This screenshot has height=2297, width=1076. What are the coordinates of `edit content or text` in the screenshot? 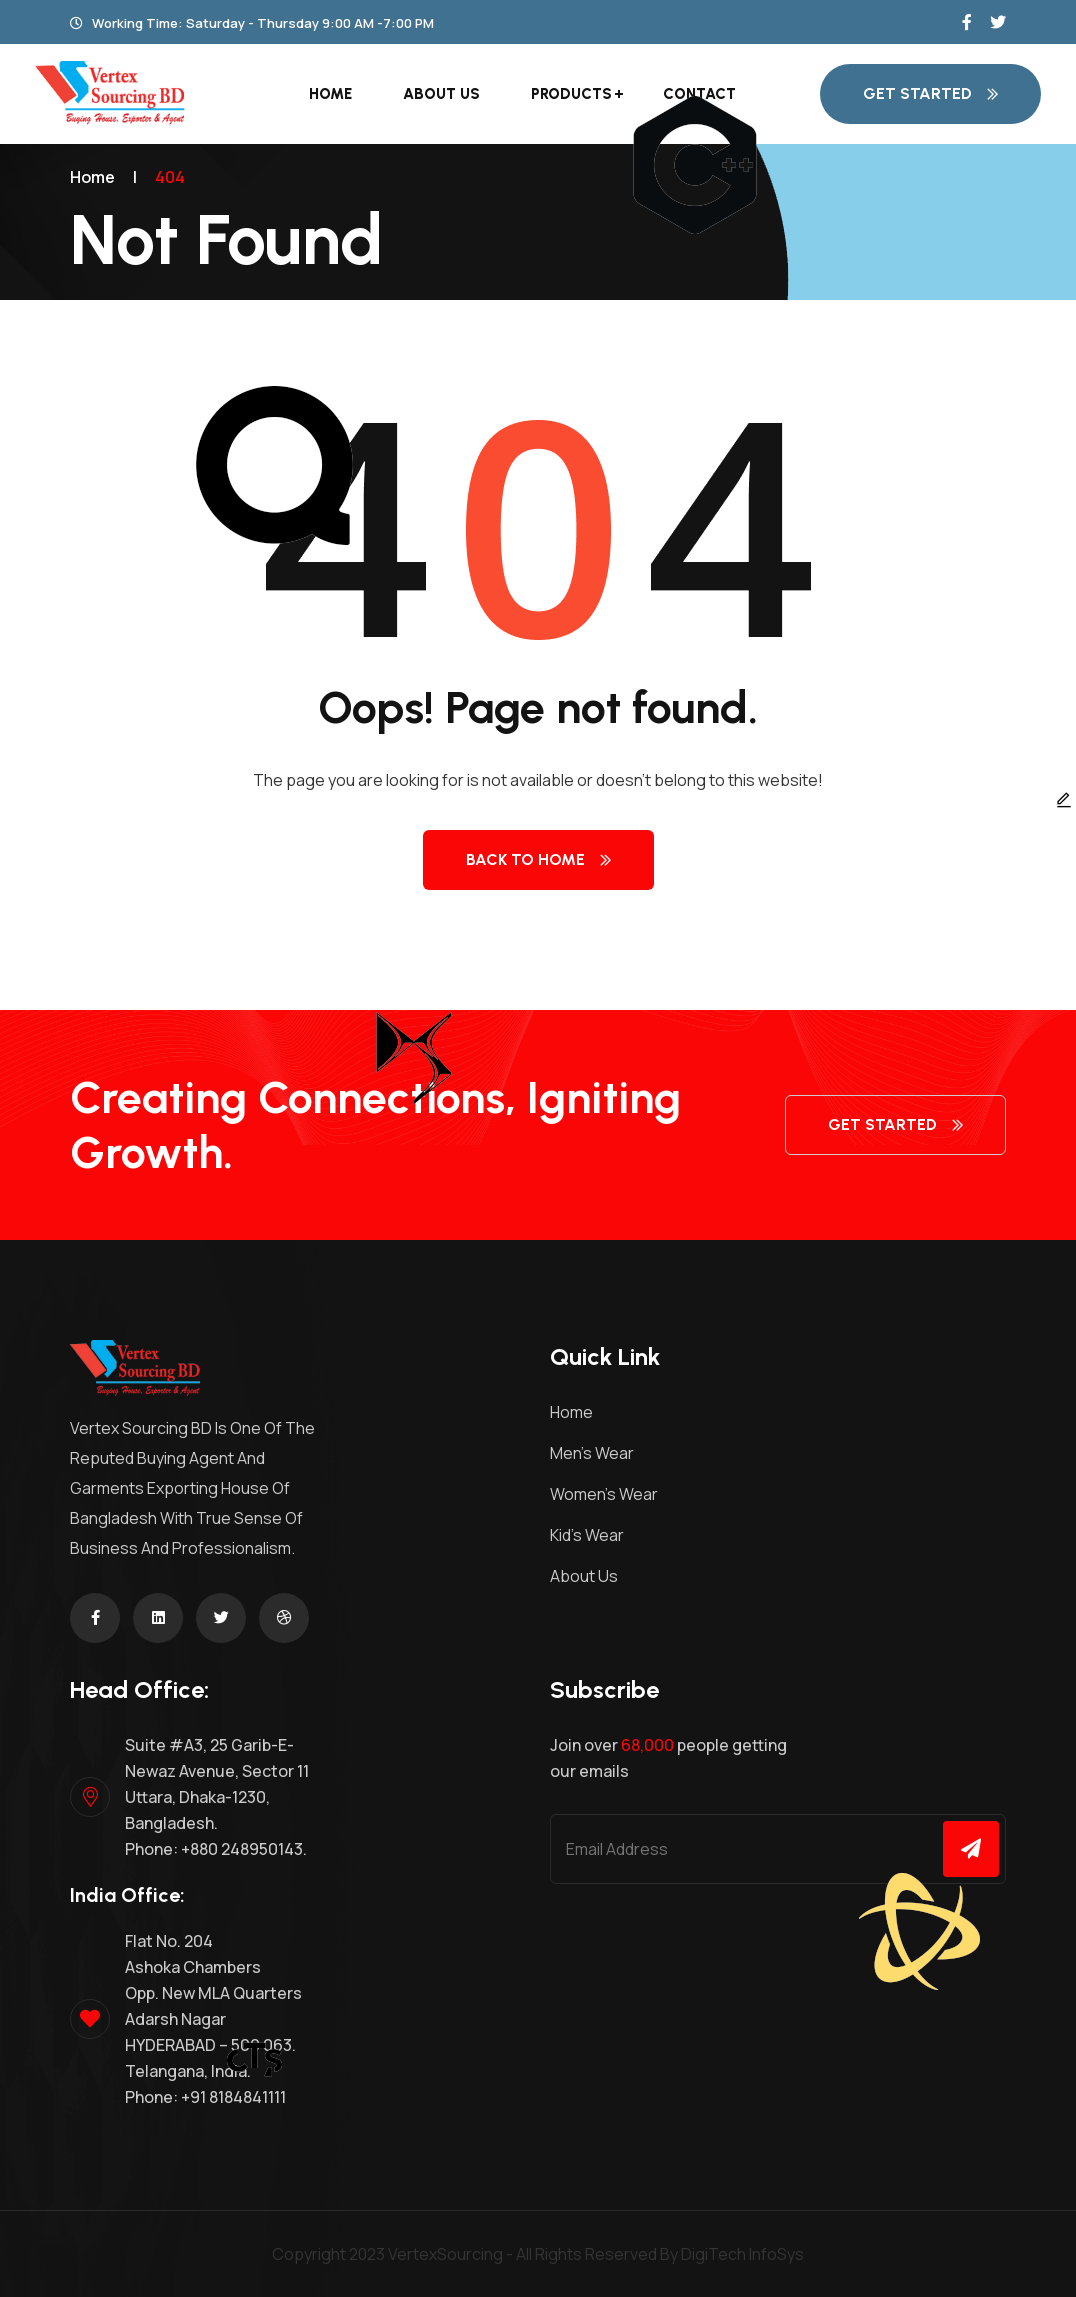 It's located at (1064, 800).